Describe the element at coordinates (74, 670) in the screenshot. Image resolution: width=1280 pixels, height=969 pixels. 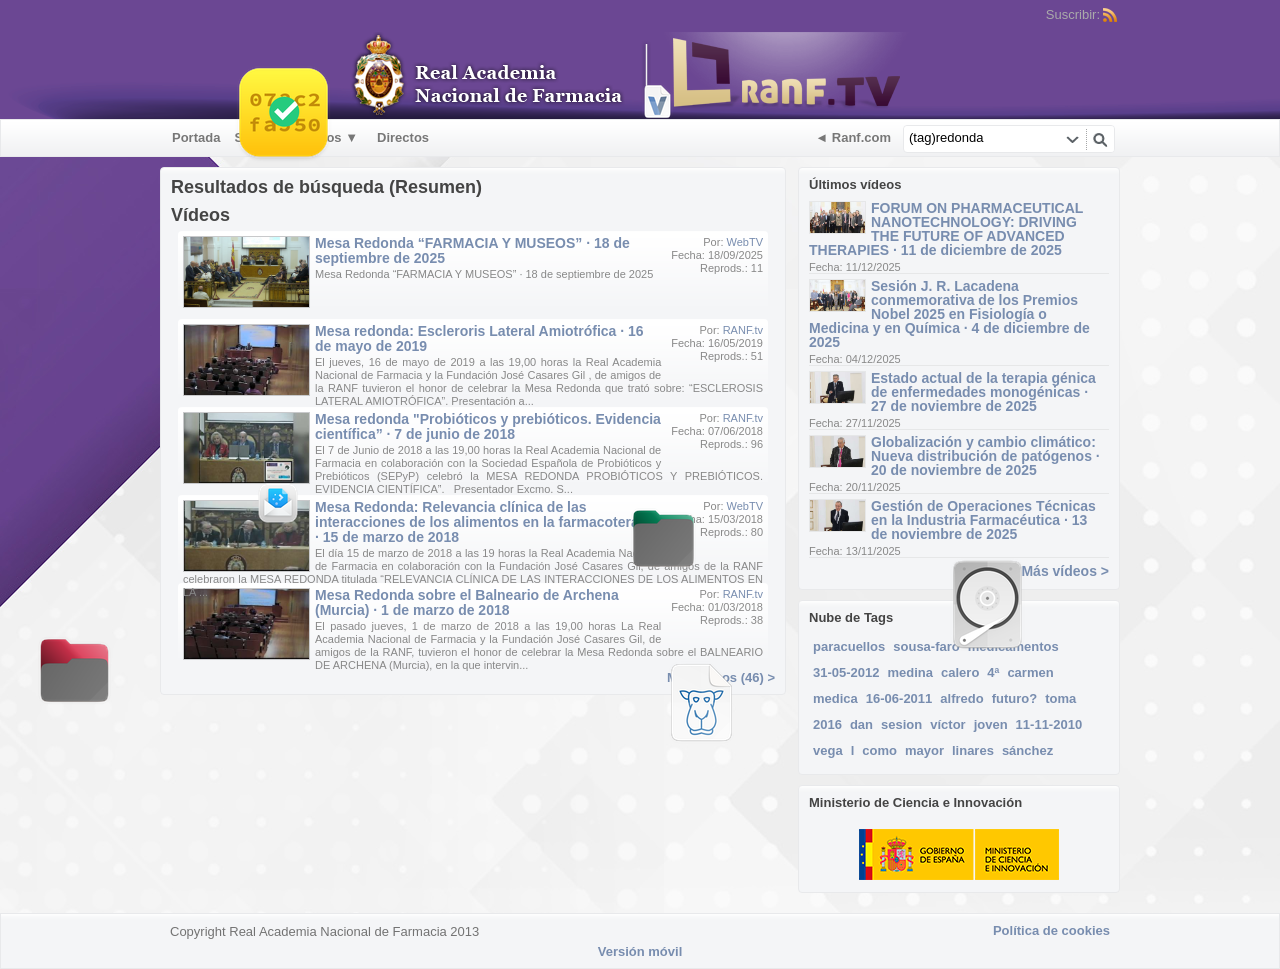
I see `drop files here to move them into this folder` at that location.